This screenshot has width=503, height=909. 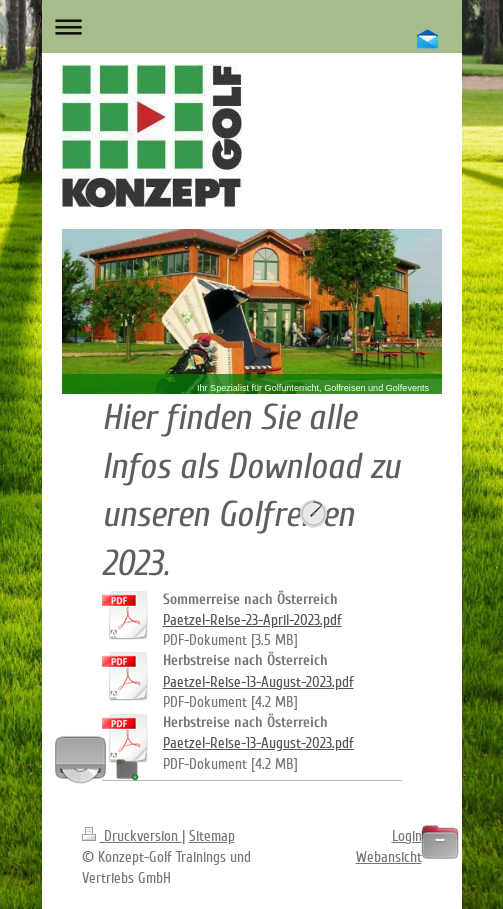 I want to click on open sysprof system profiler application, so click(x=313, y=513).